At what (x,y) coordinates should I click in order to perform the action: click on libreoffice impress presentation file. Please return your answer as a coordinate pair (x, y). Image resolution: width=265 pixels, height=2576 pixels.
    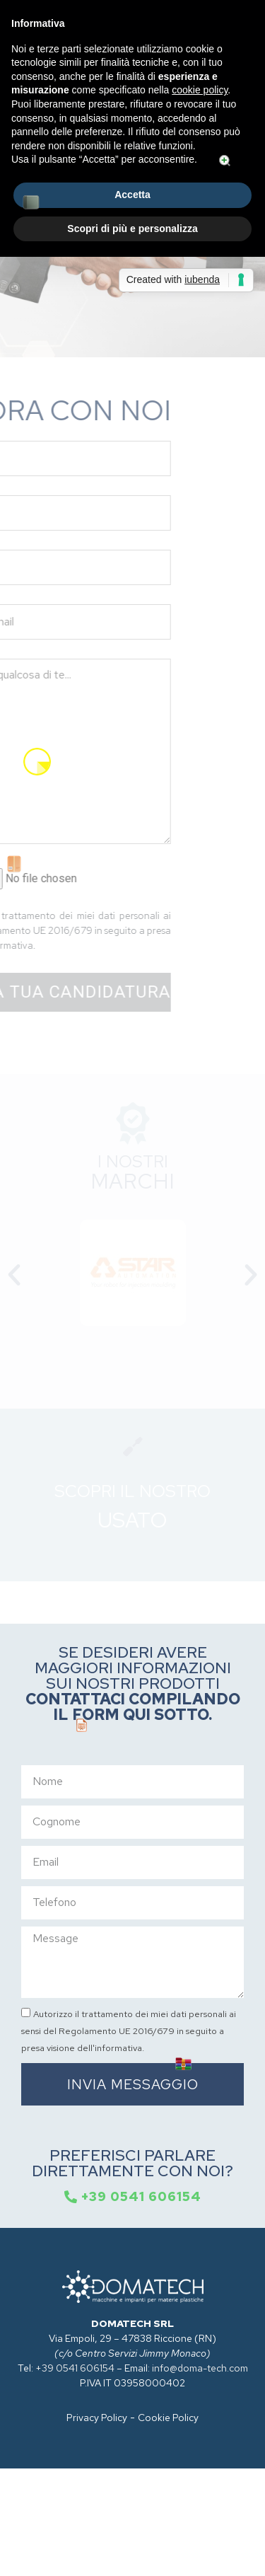
    Looking at the image, I should click on (81, 1725).